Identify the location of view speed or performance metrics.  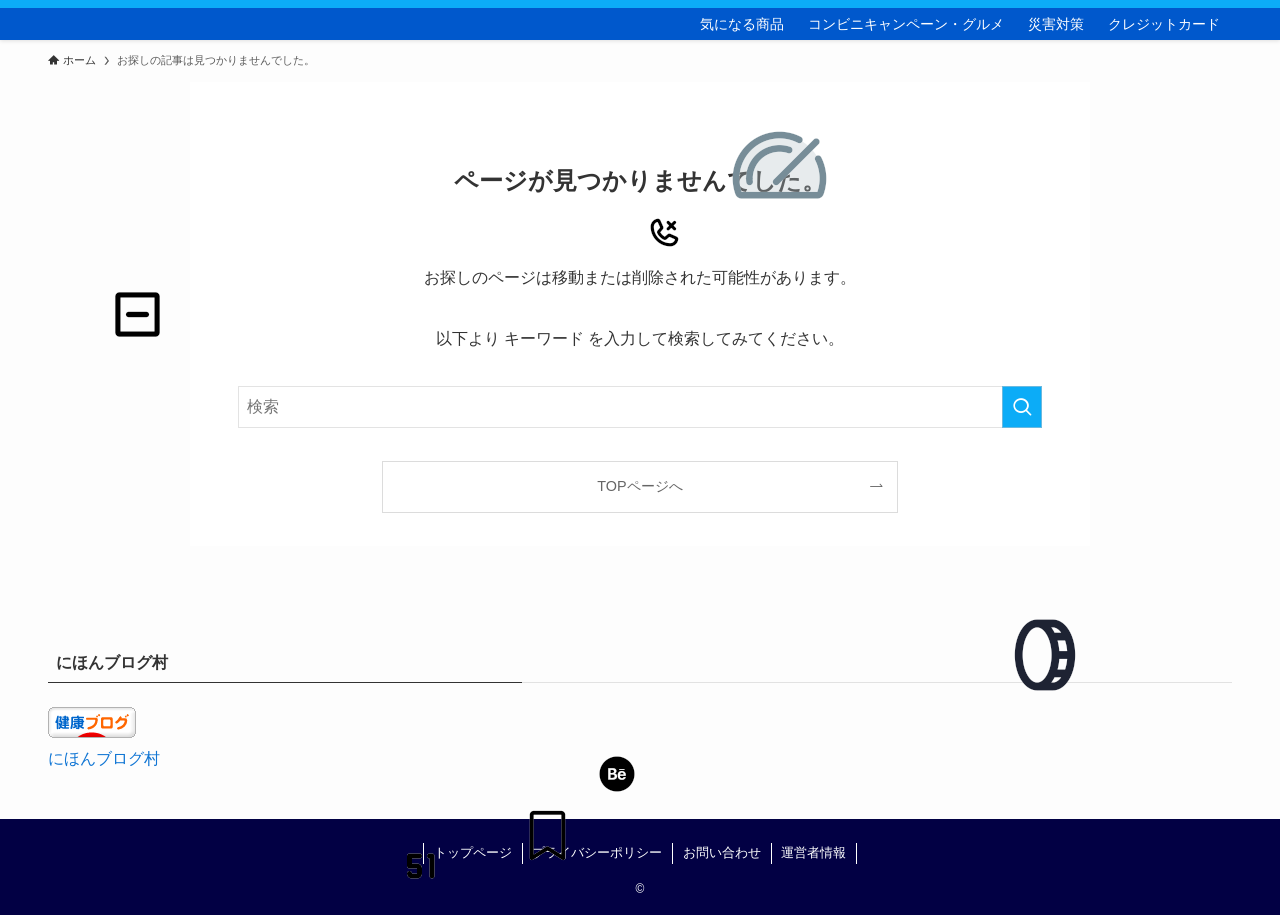
(779, 168).